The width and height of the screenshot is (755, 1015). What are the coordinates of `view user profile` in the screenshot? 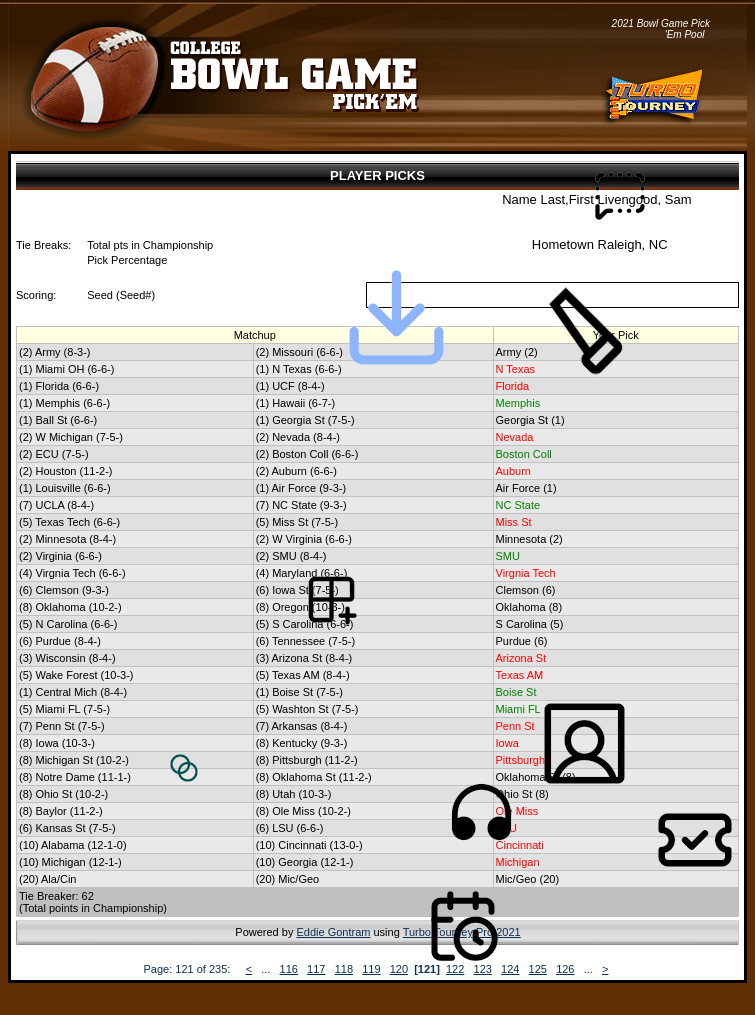 It's located at (584, 743).